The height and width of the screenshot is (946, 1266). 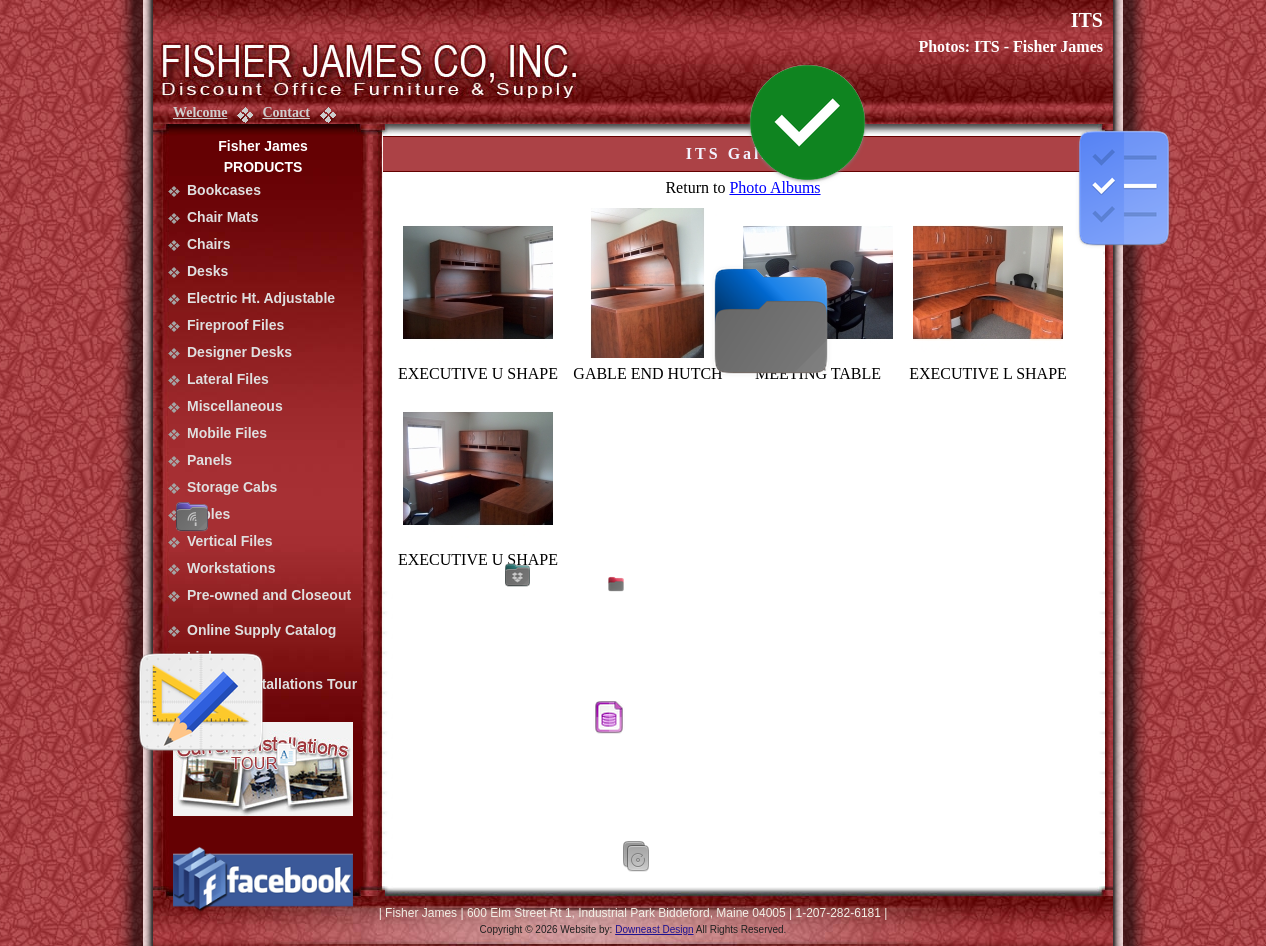 I want to click on open your dropbox synced folder, so click(x=517, y=574).